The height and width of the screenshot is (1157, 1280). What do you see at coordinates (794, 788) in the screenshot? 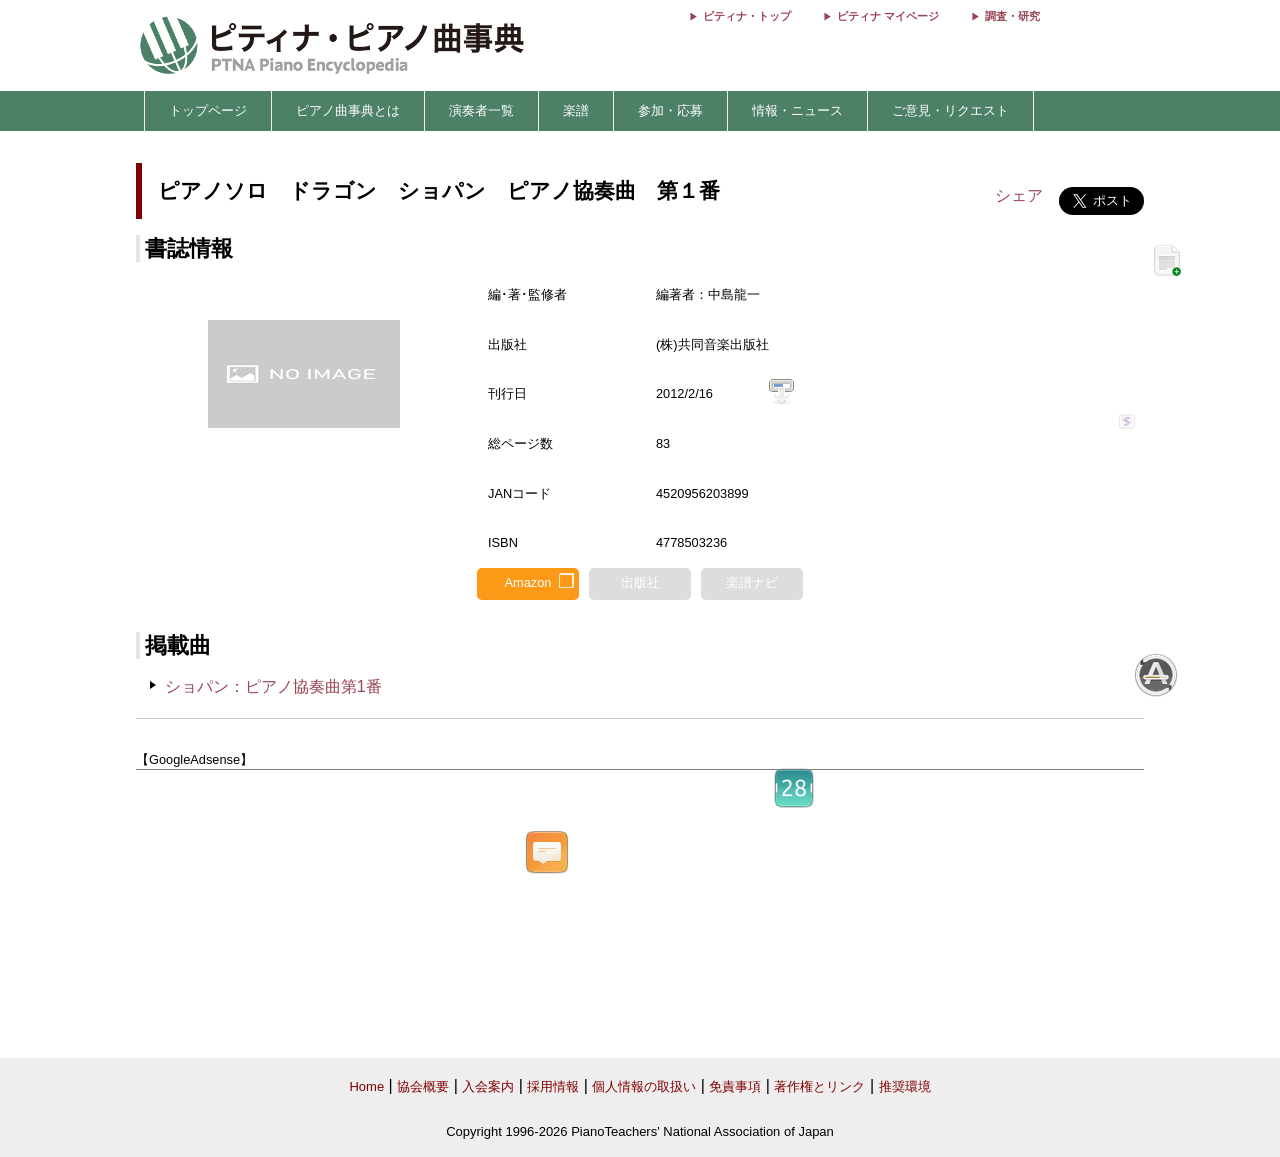
I see `open the calendar app` at bounding box center [794, 788].